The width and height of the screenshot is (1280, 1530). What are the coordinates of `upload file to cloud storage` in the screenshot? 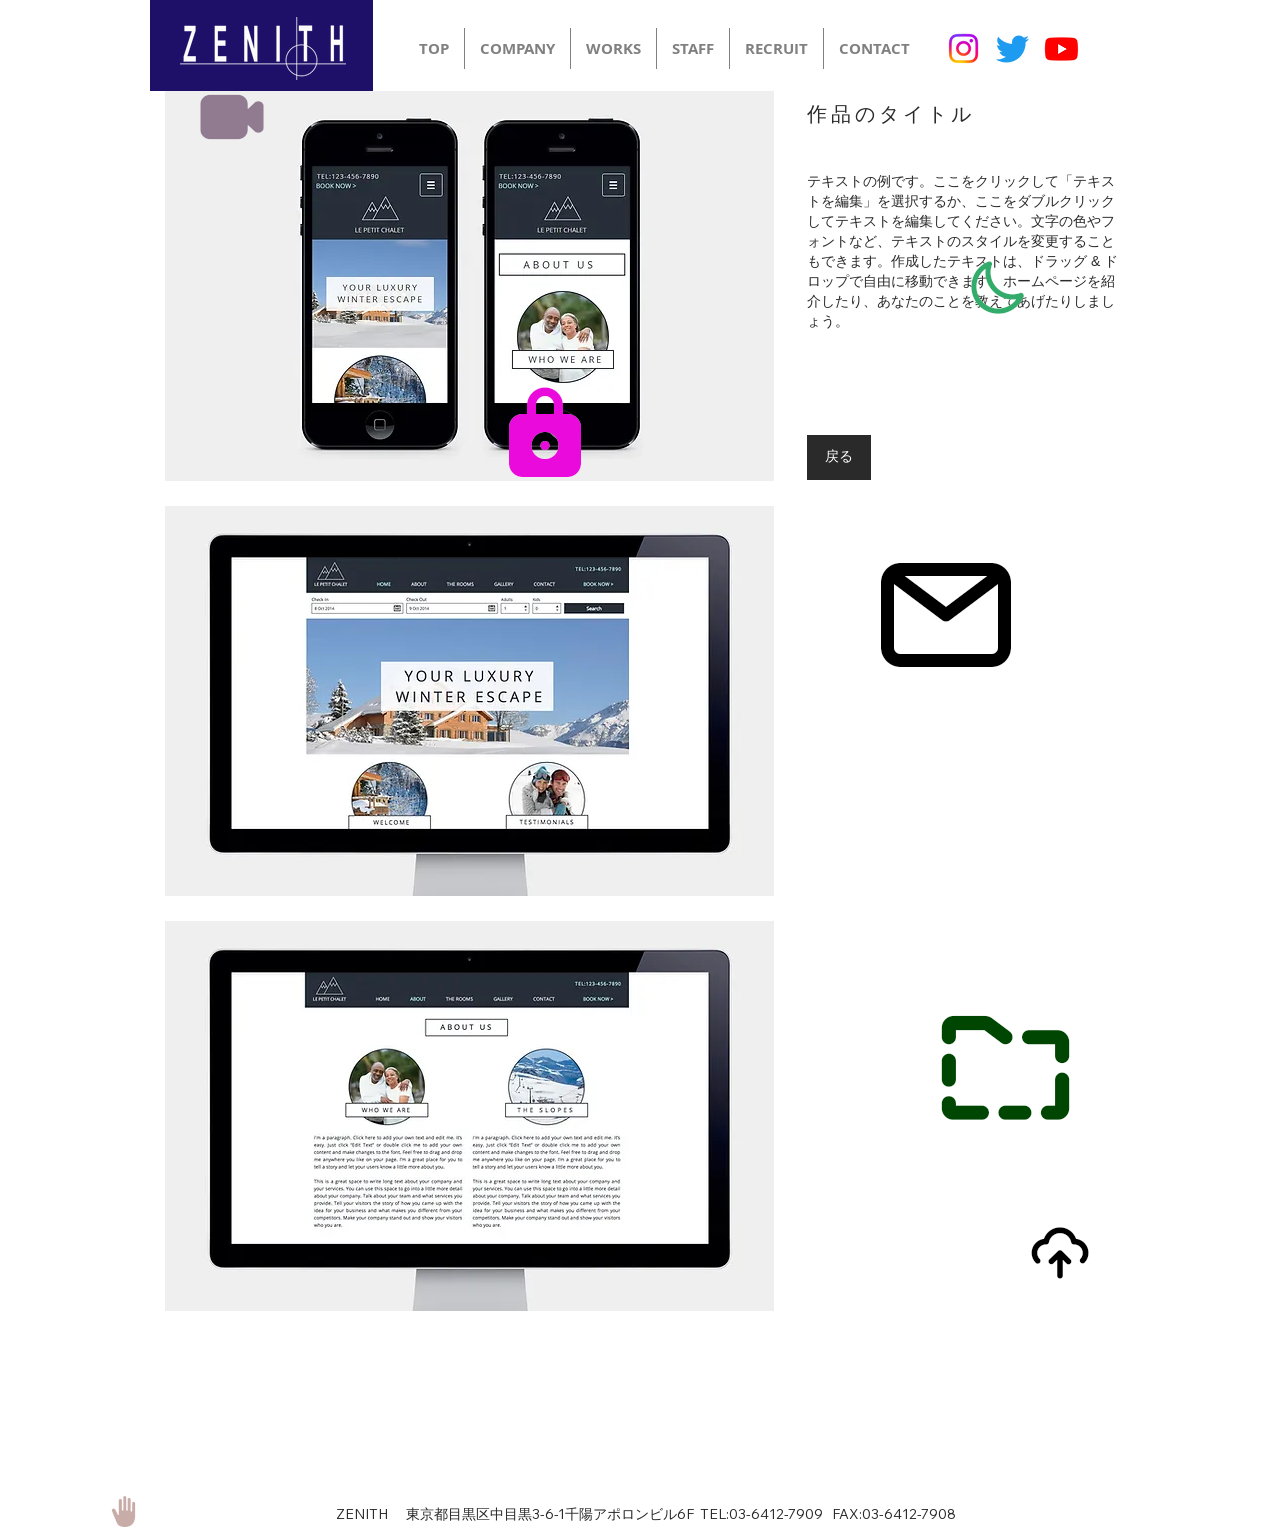 It's located at (1060, 1253).